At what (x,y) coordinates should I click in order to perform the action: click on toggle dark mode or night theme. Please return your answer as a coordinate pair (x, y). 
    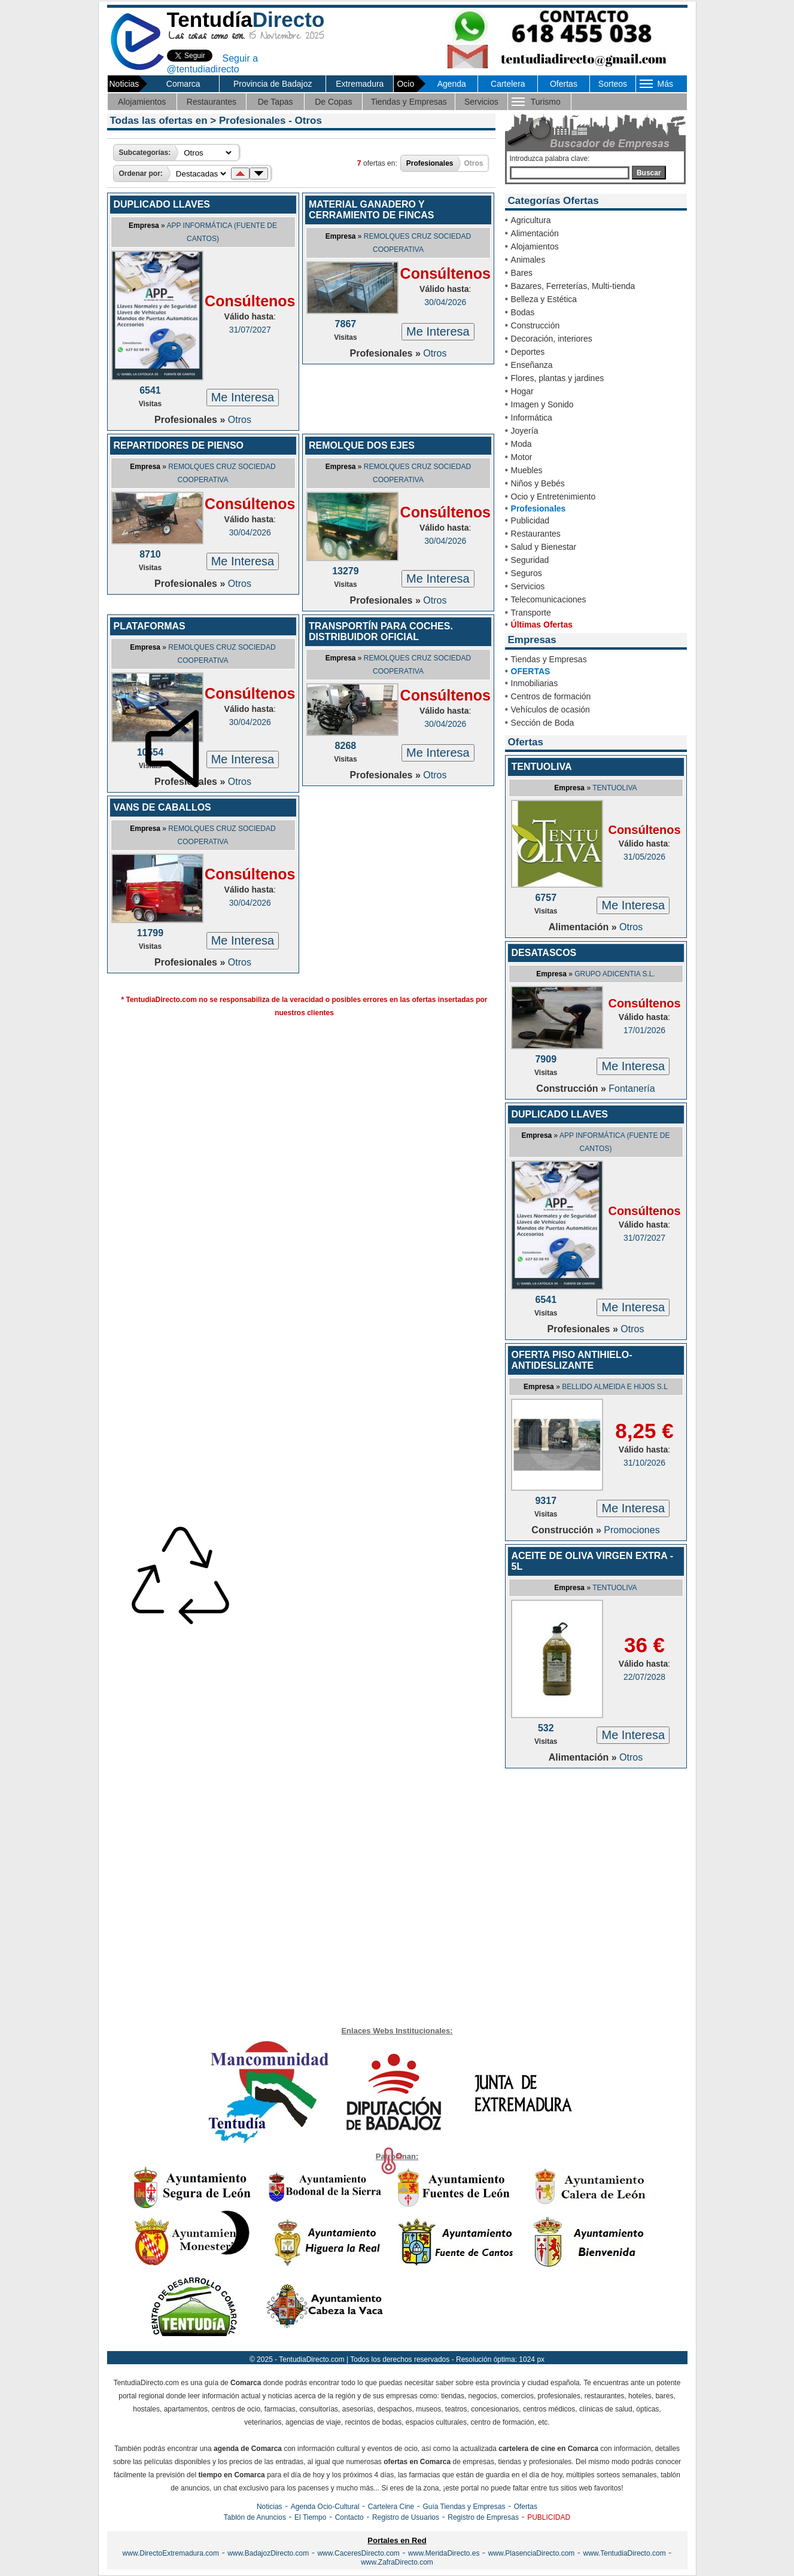
    Looking at the image, I should click on (234, 2233).